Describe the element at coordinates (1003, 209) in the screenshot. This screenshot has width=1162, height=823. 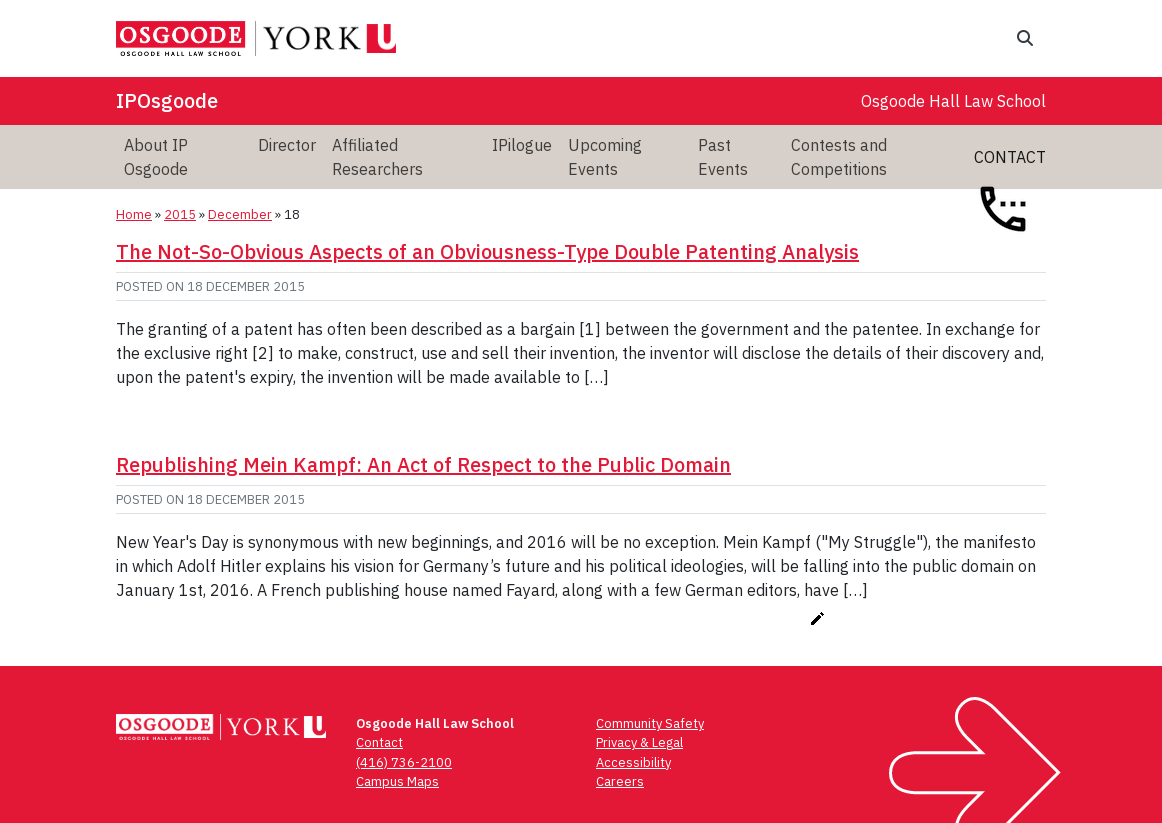
I see `access phone or call settings` at that location.